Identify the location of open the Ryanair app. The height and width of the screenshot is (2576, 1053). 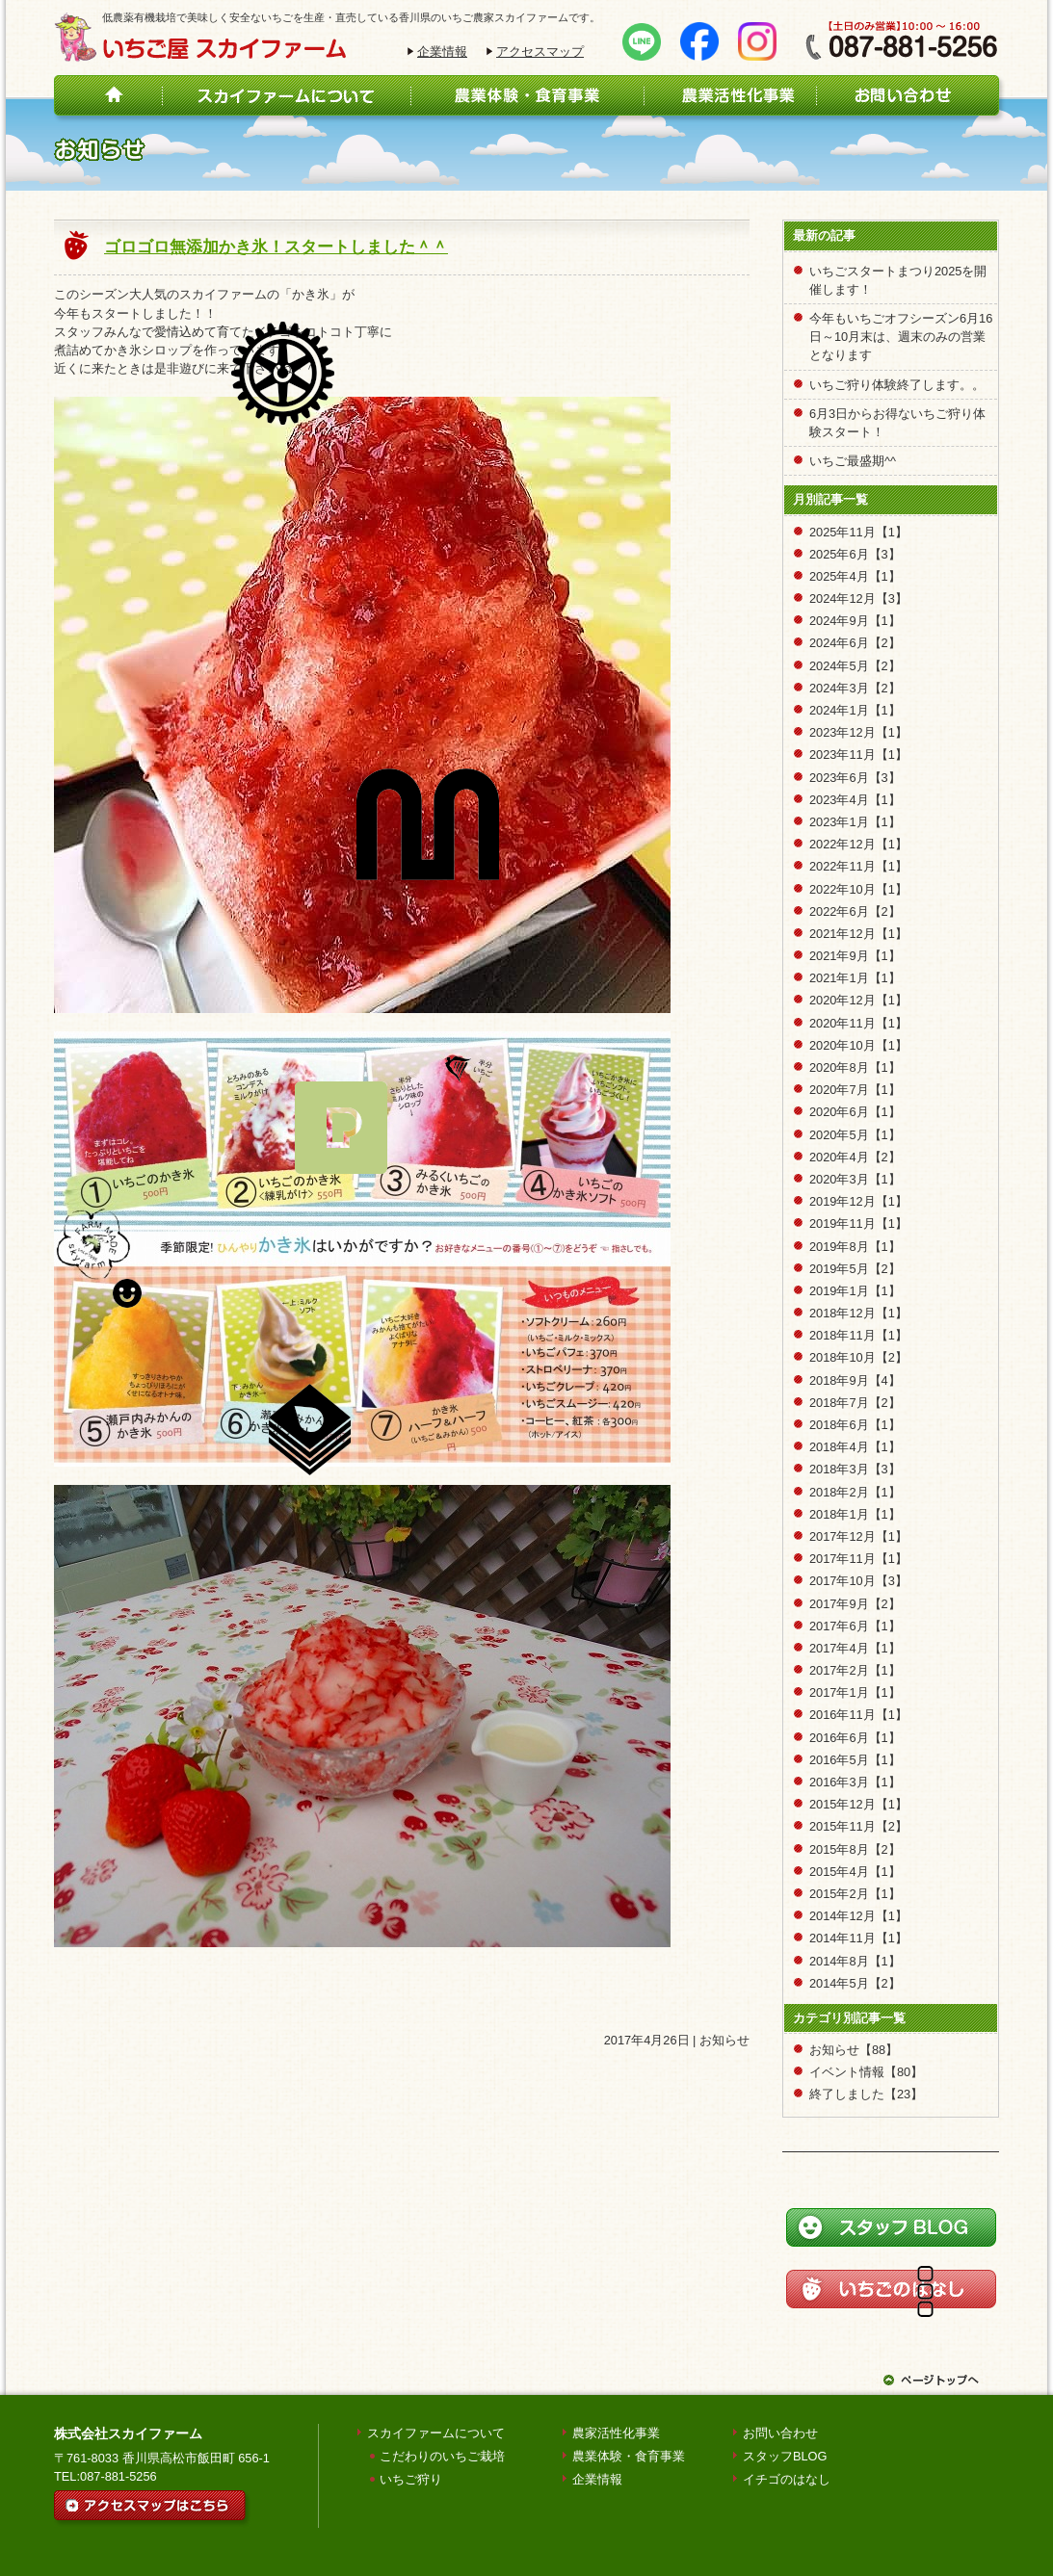
(458, 1069).